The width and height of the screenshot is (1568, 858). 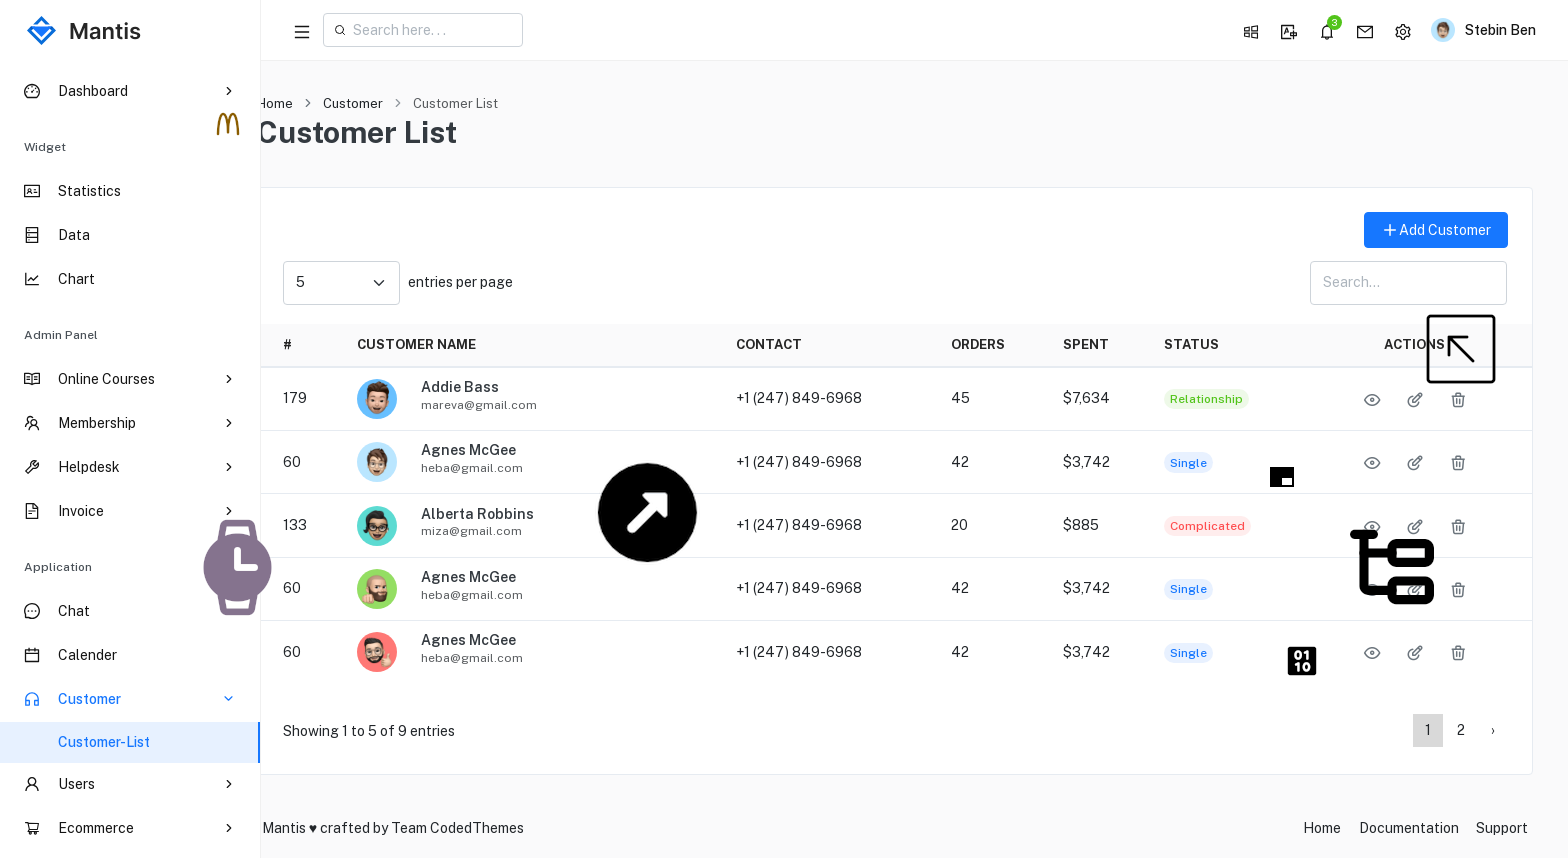 I want to click on open link in new tab or external window, so click(x=647, y=512).